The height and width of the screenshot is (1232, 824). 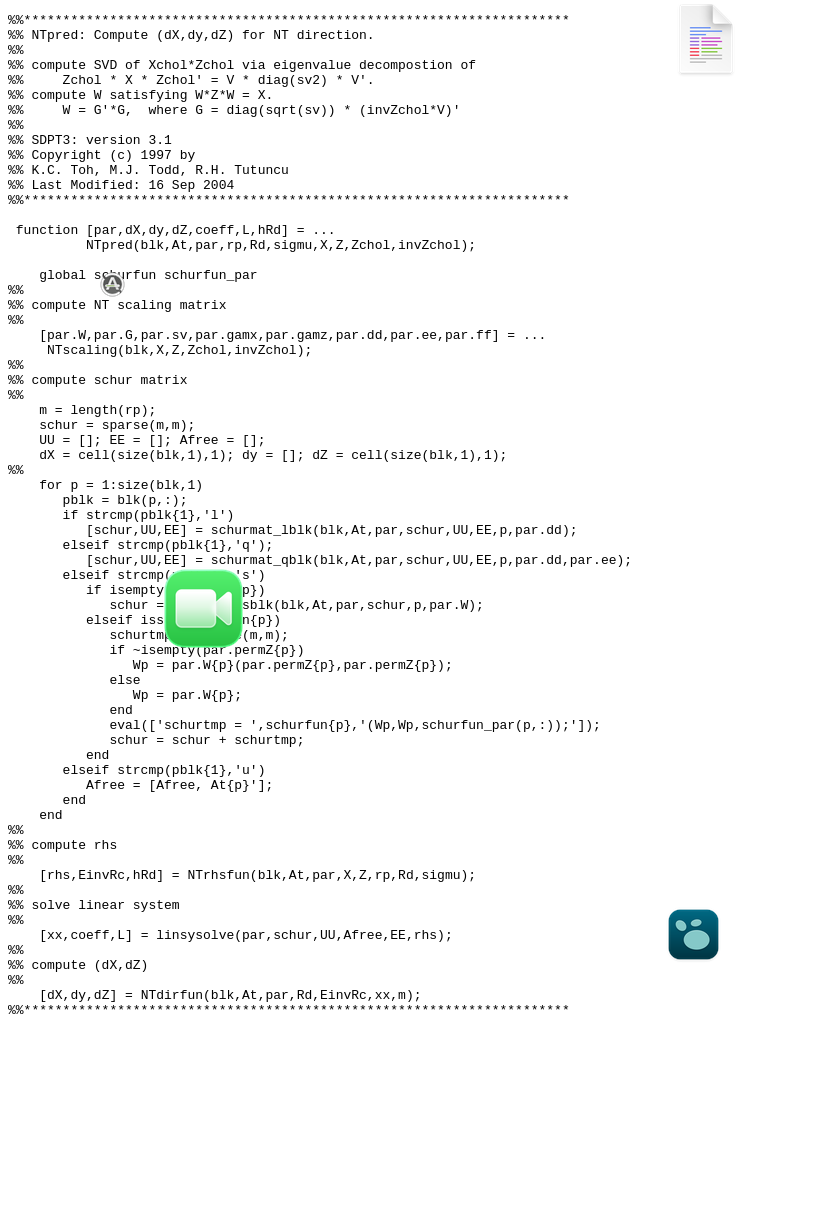 What do you see at coordinates (112, 284) in the screenshot?
I see `check for available software updates` at bounding box center [112, 284].